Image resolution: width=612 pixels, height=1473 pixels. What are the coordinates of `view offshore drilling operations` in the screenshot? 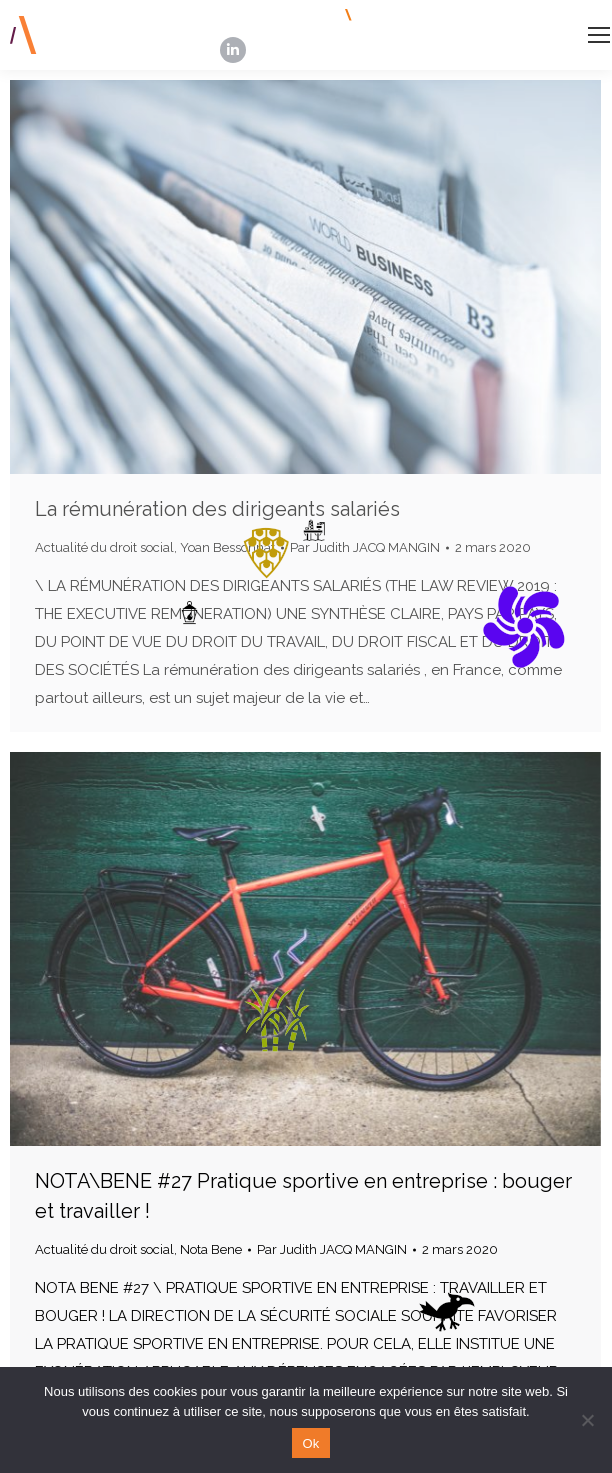 It's located at (314, 530).